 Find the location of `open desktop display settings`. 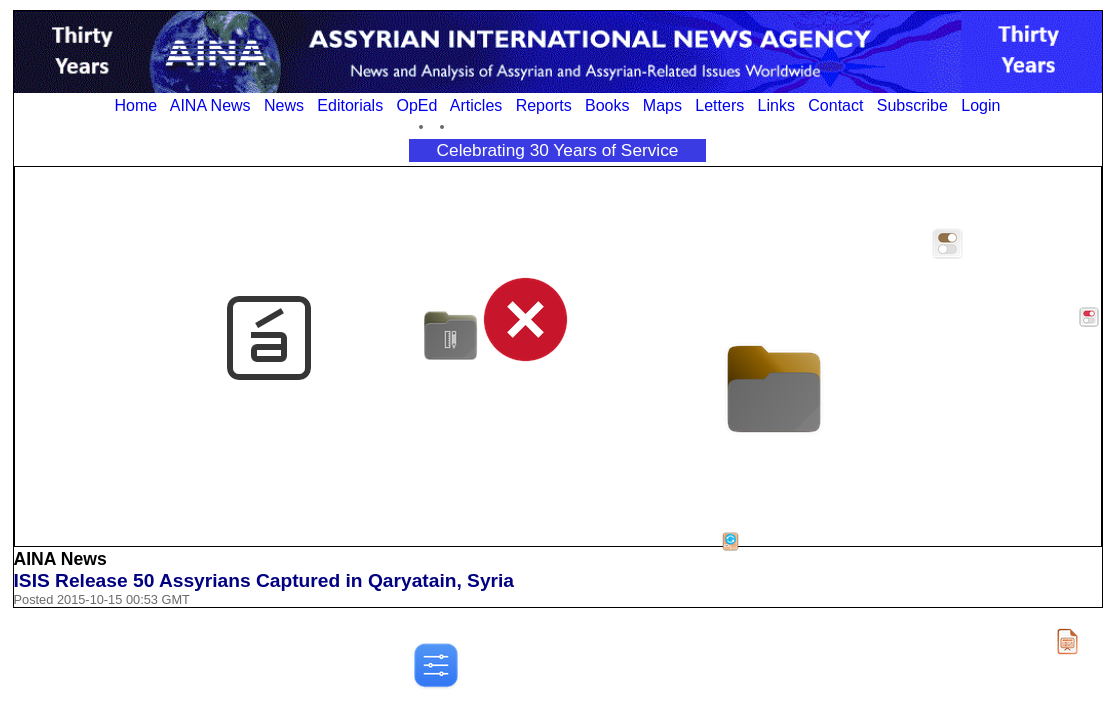

open desktop display settings is located at coordinates (436, 666).